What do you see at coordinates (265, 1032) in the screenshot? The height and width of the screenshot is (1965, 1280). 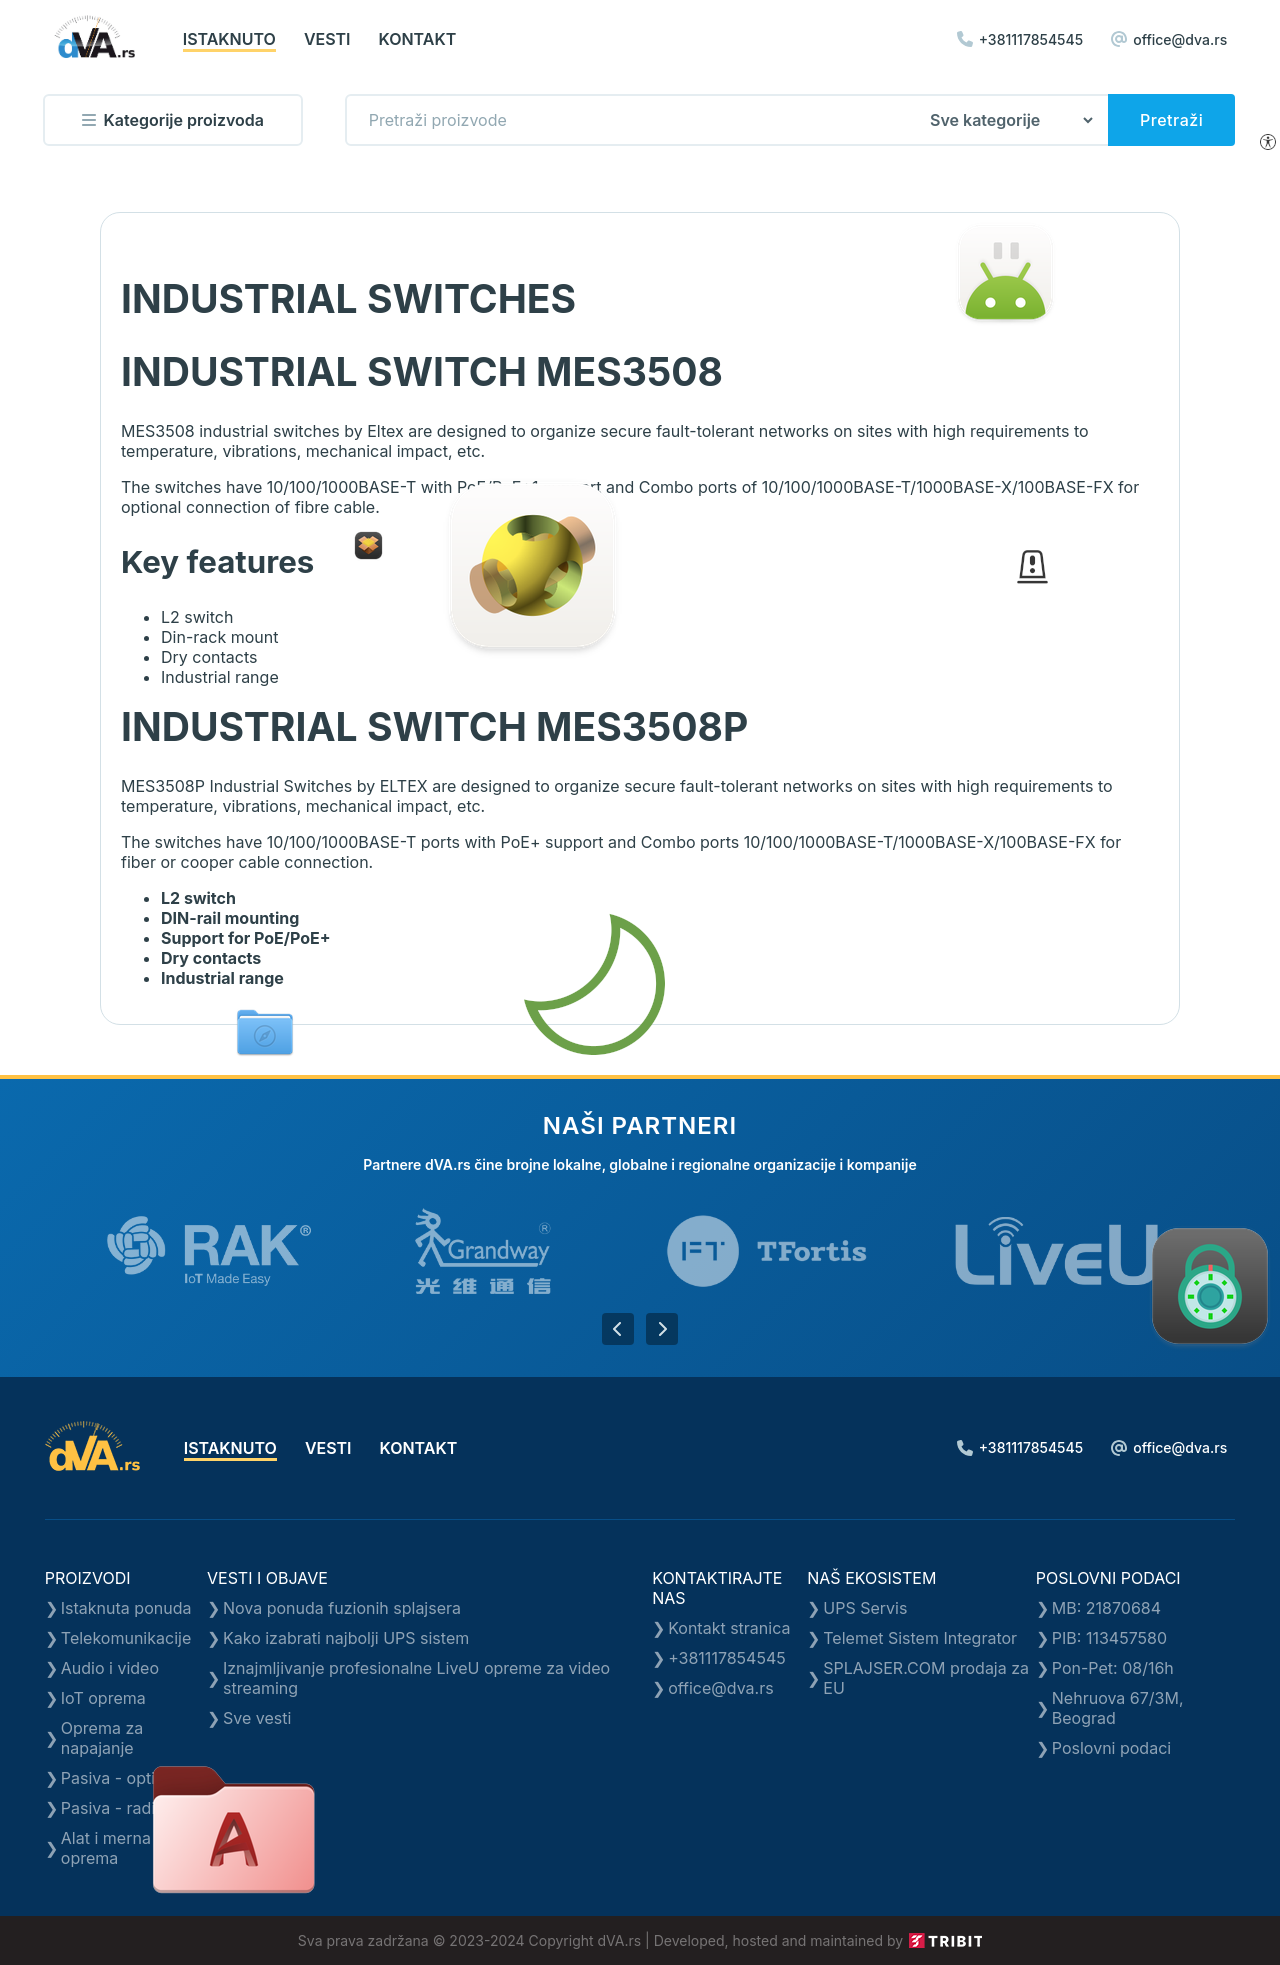 I see `open web browser bookmarks folder` at bounding box center [265, 1032].